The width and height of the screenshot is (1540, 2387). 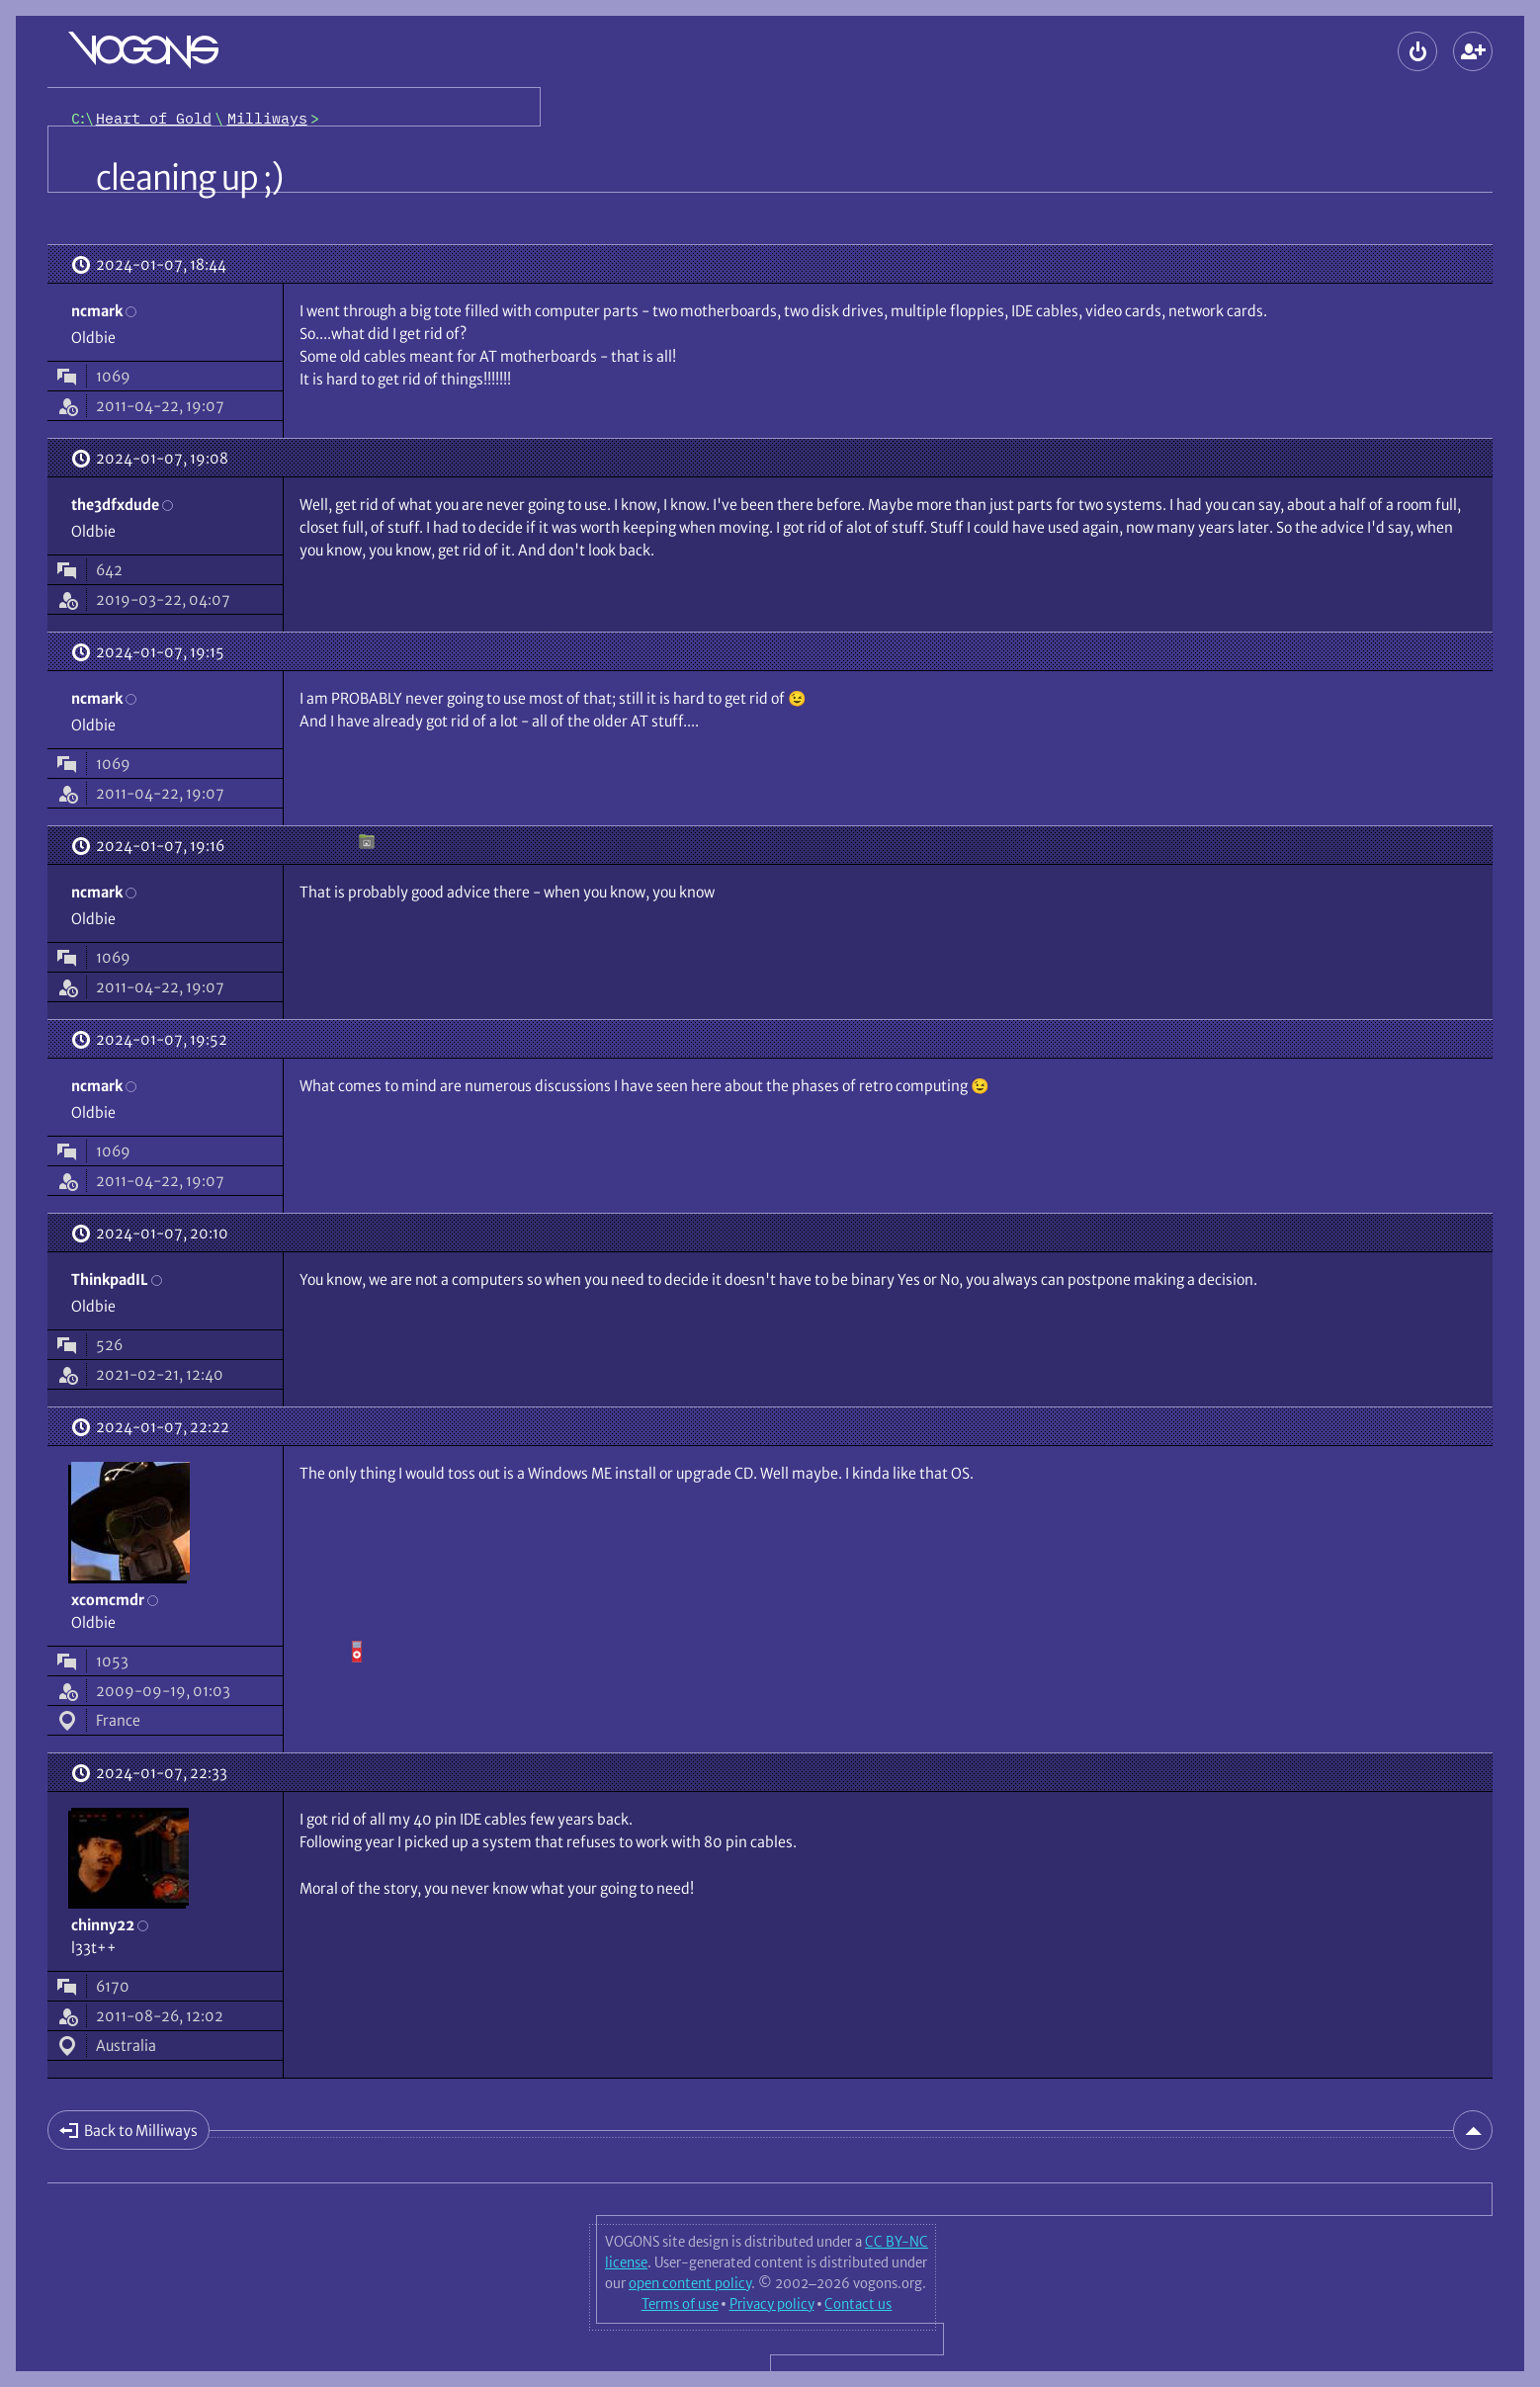 I want to click on indicates a connected iPod nano device, so click(x=357, y=1652).